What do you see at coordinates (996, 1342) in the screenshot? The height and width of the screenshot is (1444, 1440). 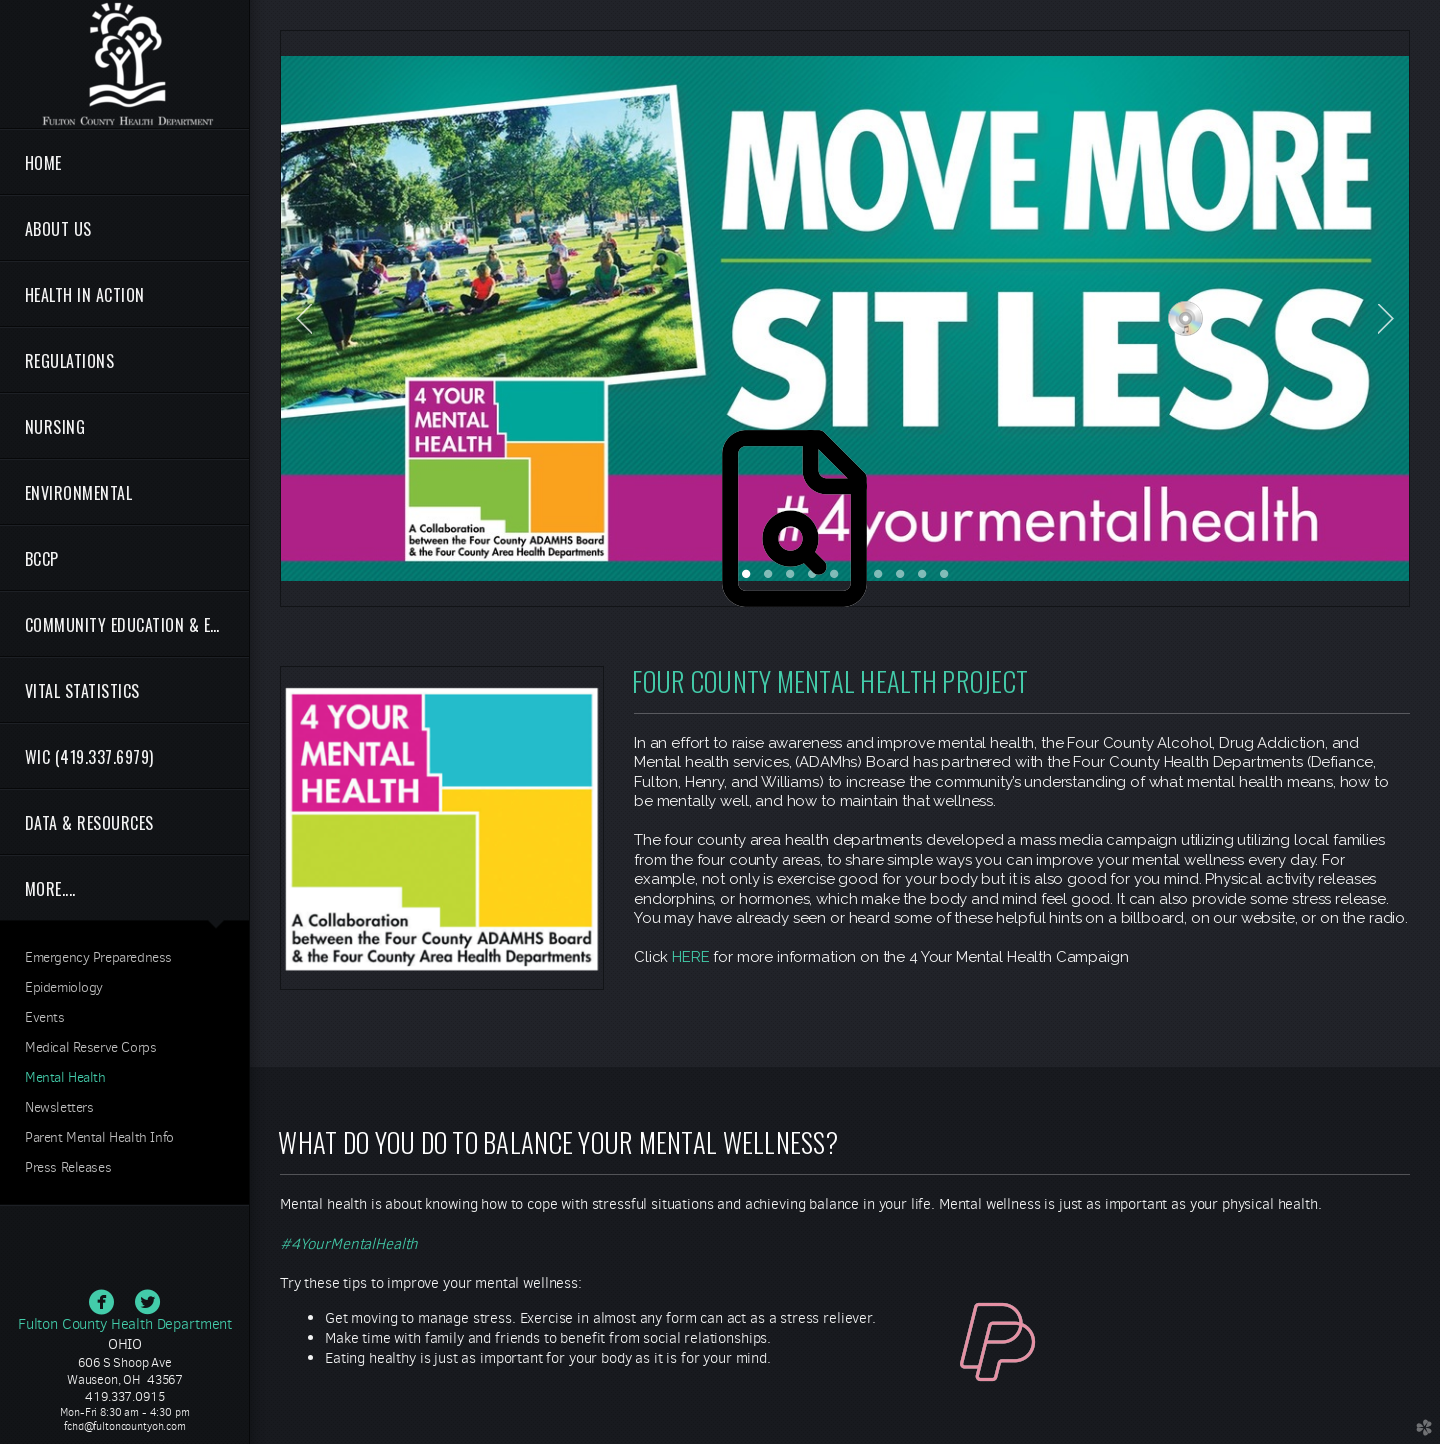 I see `pay with paypal` at bounding box center [996, 1342].